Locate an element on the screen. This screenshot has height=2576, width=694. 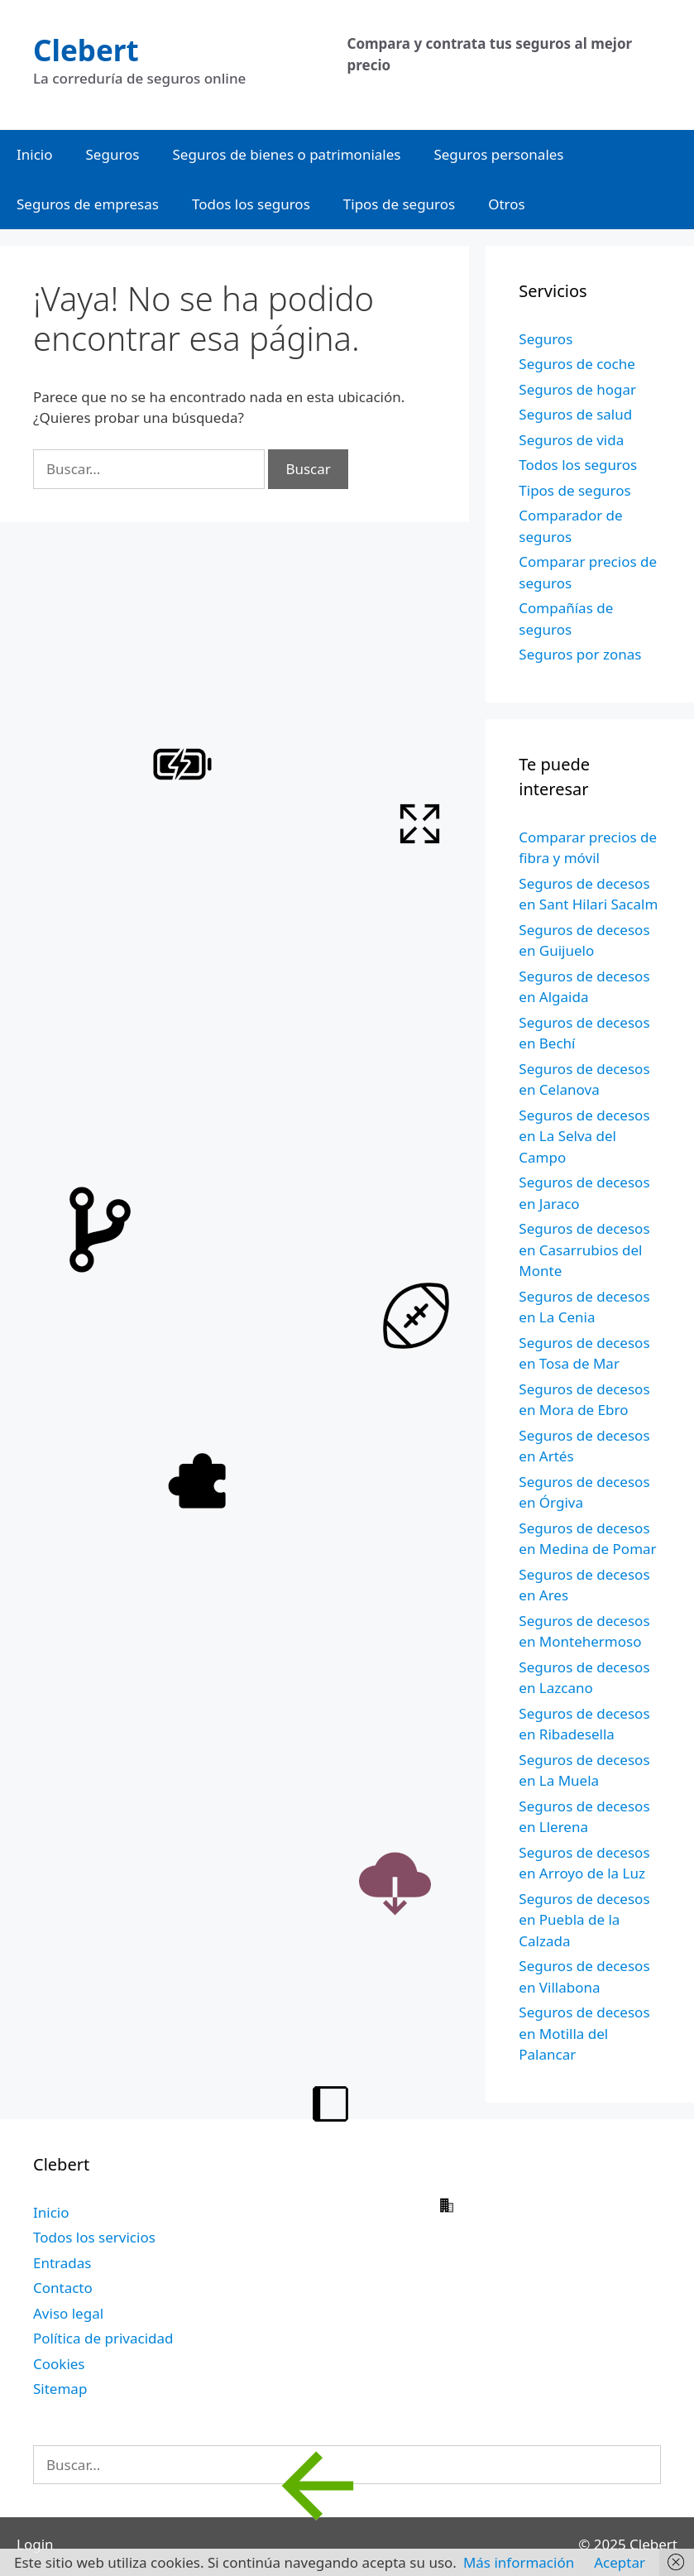
access plugins or extensions is located at coordinates (200, 1483).